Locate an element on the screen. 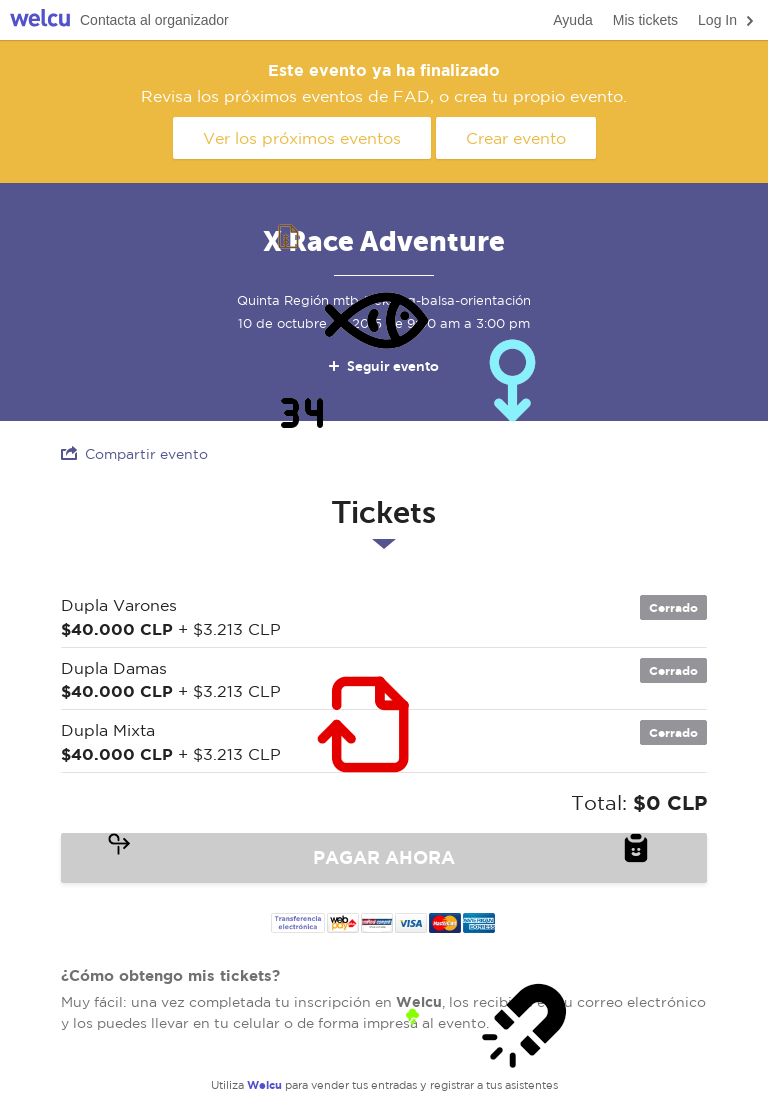 Image resolution: width=768 pixels, height=1106 pixels. swipe down gesture indicator is located at coordinates (512, 380).